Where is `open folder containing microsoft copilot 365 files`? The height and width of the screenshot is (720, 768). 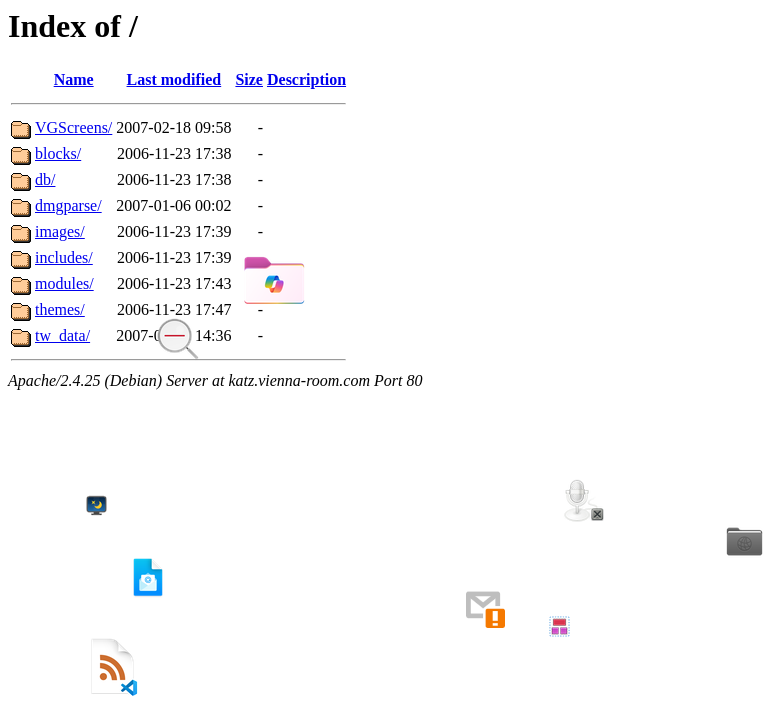 open folder containing microsoft copilot 365 files is located at coordinates (274, 282).